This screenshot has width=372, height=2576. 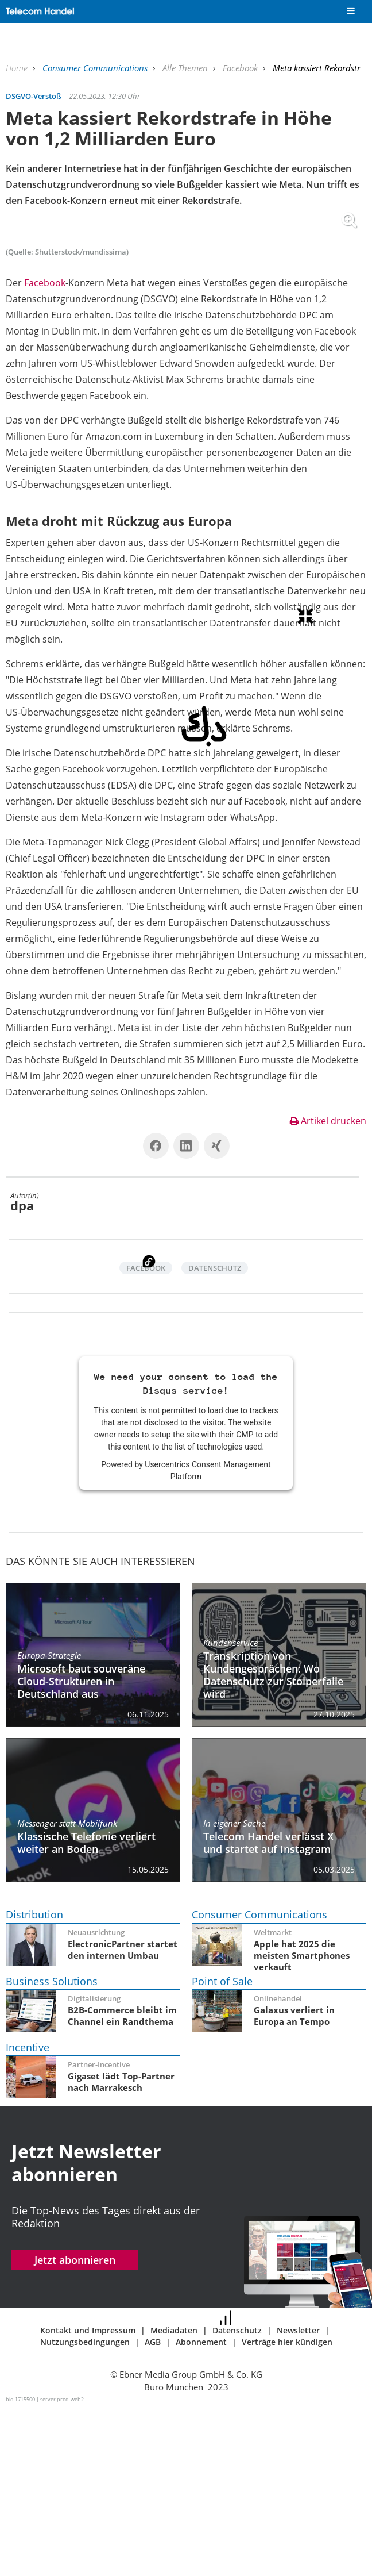 I want to click on view analytics or statistics, so click(x=226, y=2318).